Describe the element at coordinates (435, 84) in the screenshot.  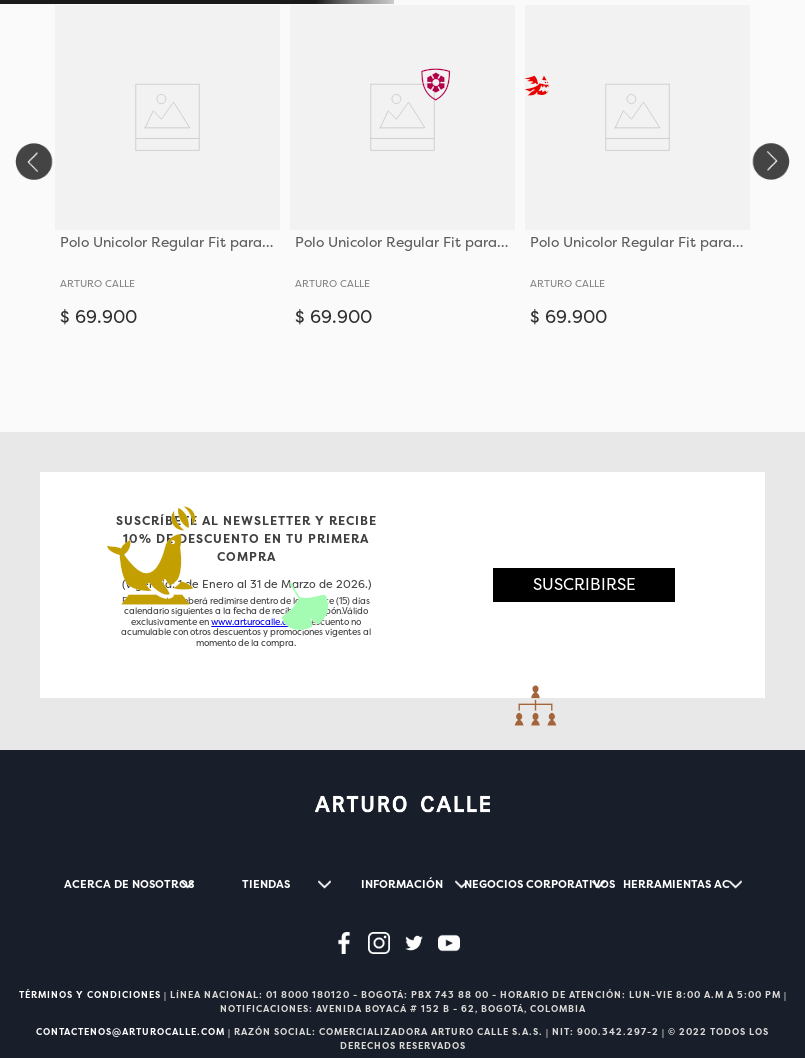
I see `activate ice or frost defense ability` at that location.